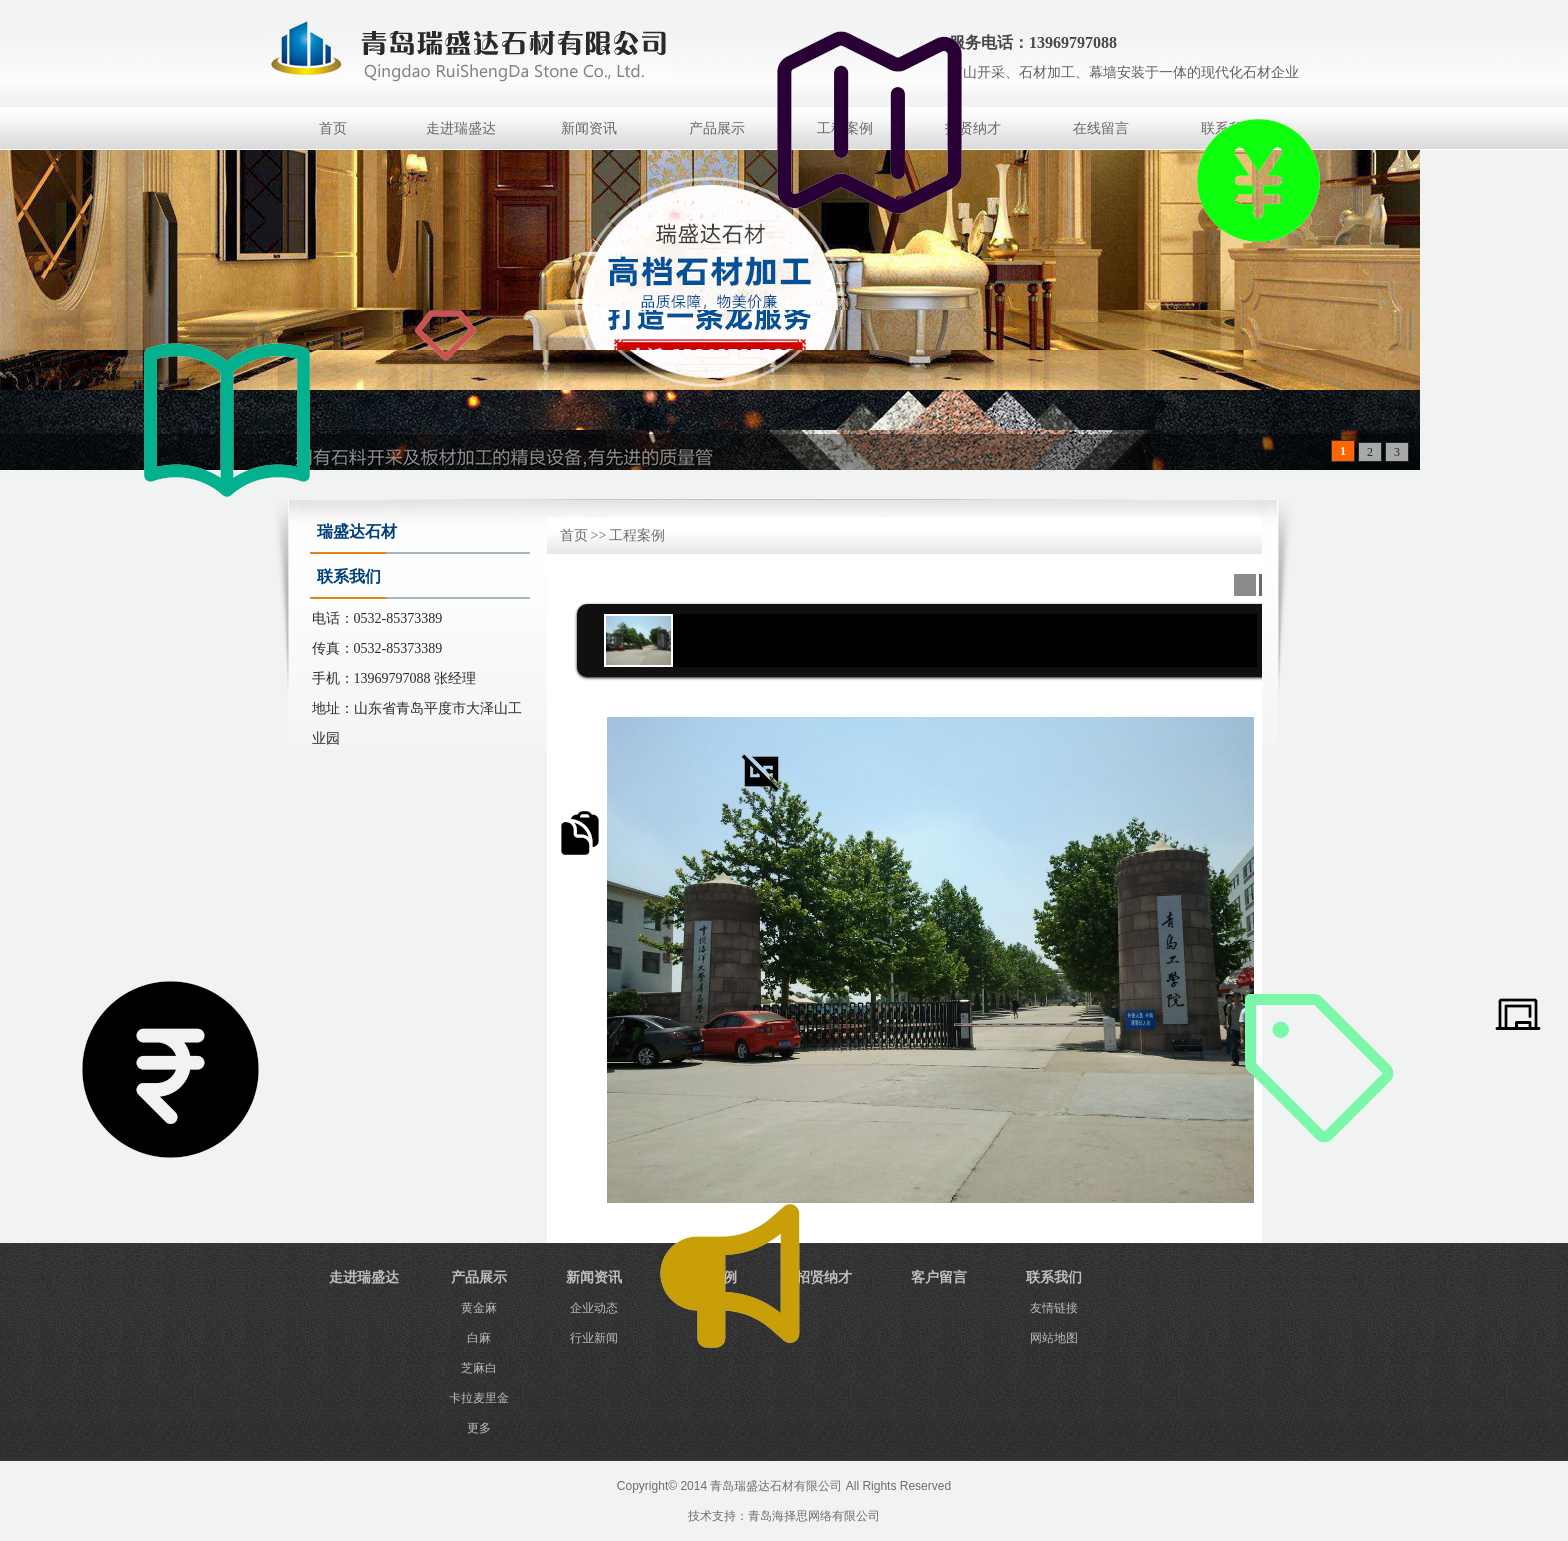  I want to click on view price in japanese yen, so click(1258, 180).